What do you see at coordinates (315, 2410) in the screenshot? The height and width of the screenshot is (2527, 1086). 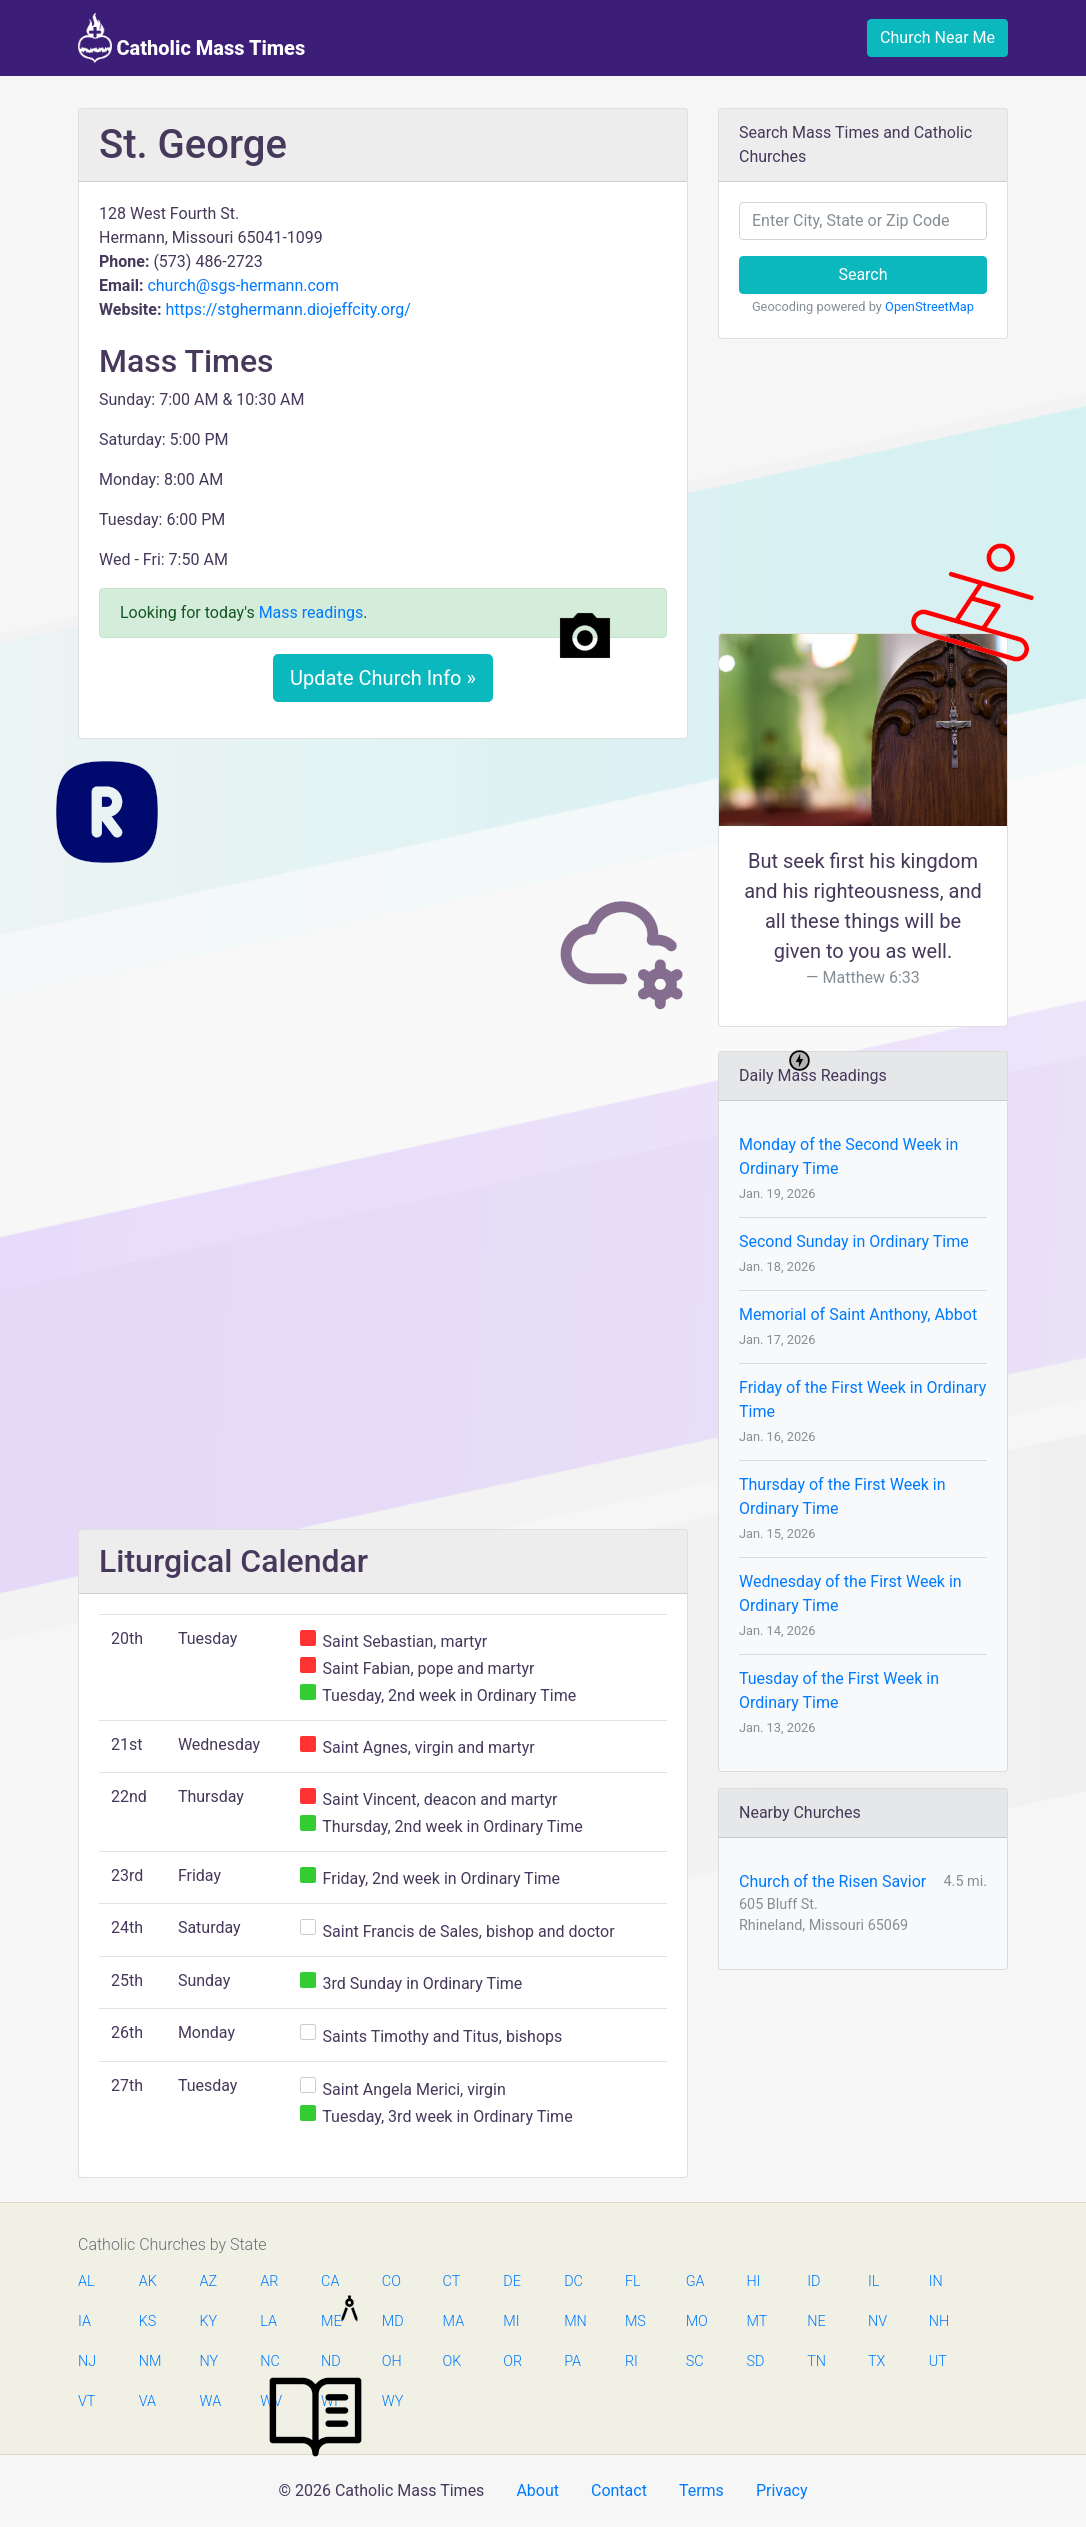 I see `open reading mode or e-reader` at bounding box center [315, 2410].